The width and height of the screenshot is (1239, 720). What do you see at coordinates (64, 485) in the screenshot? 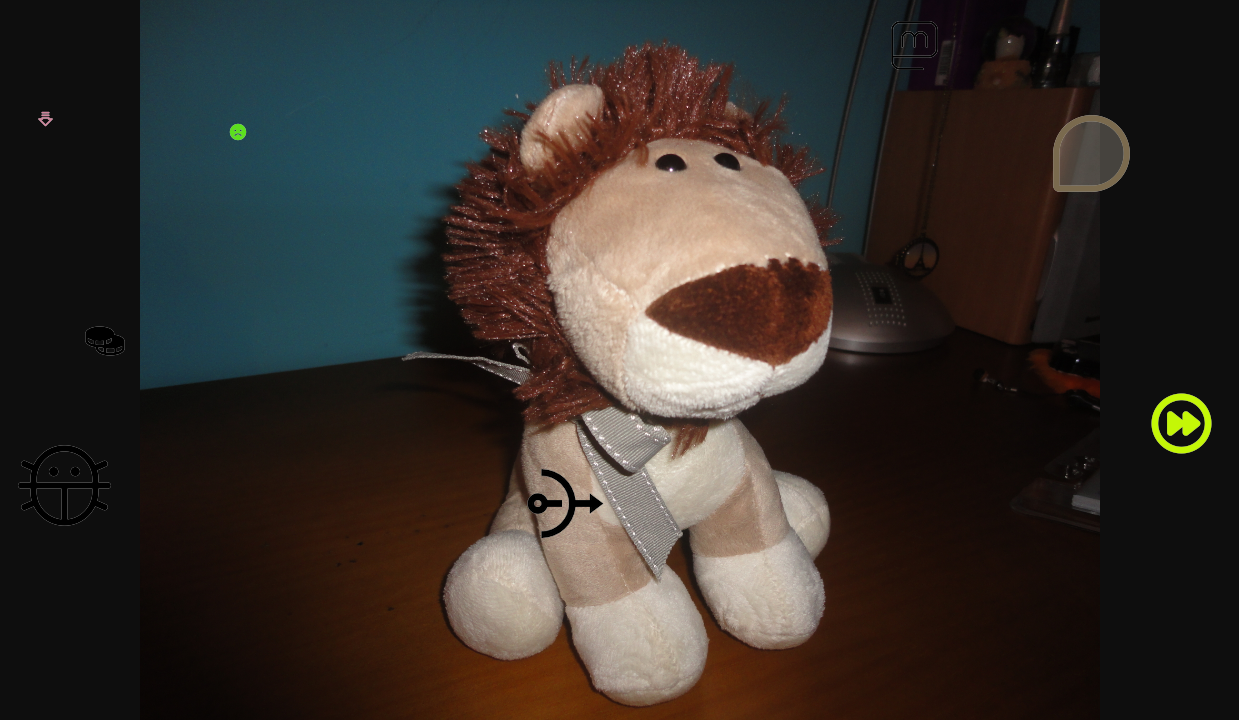
I see `report a bug or issue` at bounding box center [64, 485].